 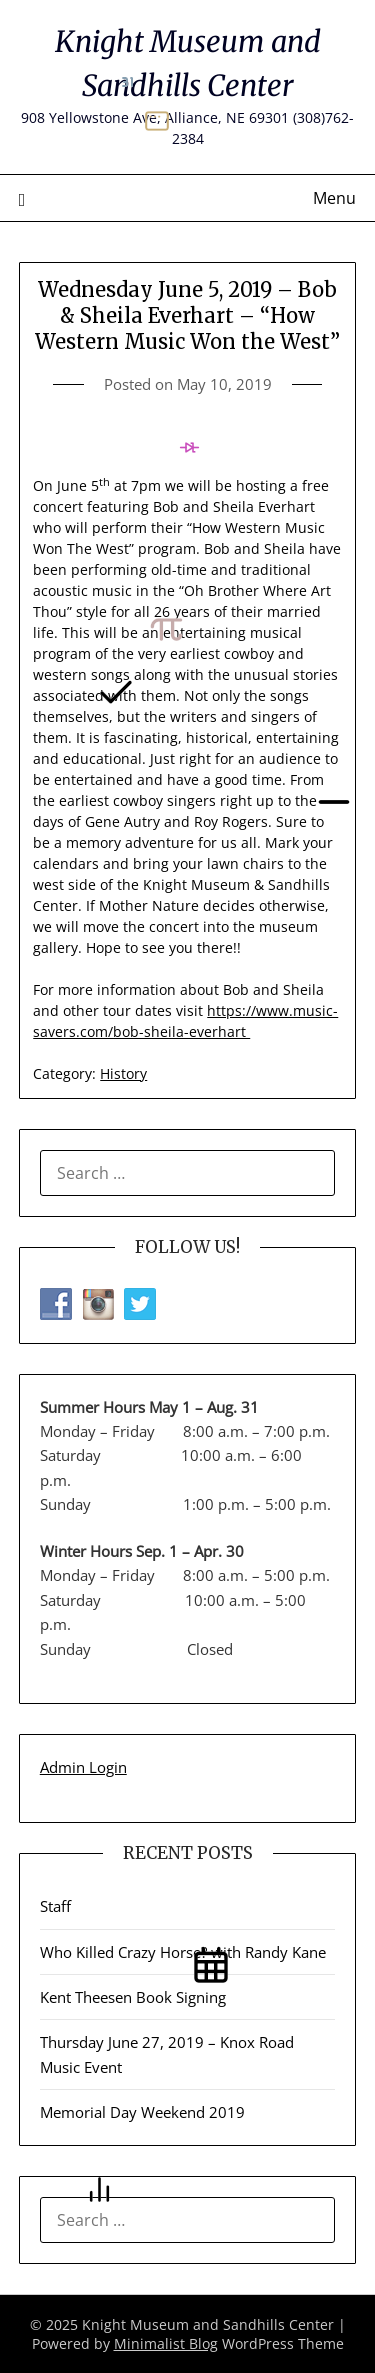 I want to click on confirm or submit an action, so click(x=116, y=693).